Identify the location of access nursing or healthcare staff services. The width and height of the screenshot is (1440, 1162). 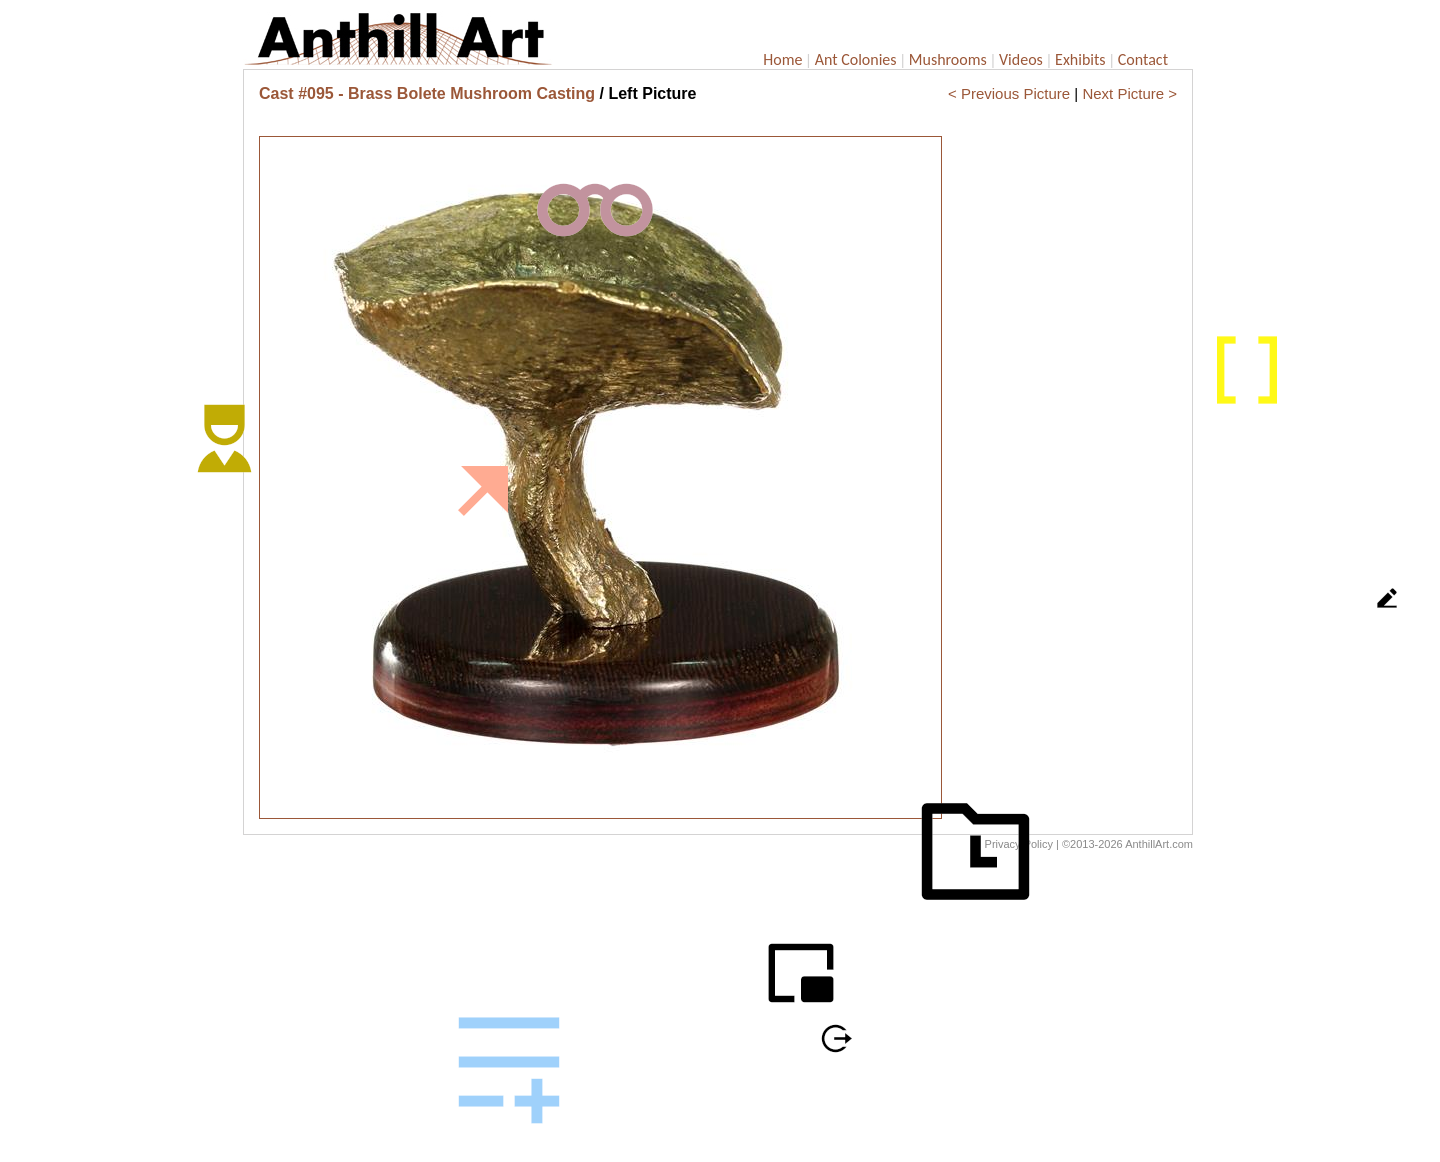
(224, 438).